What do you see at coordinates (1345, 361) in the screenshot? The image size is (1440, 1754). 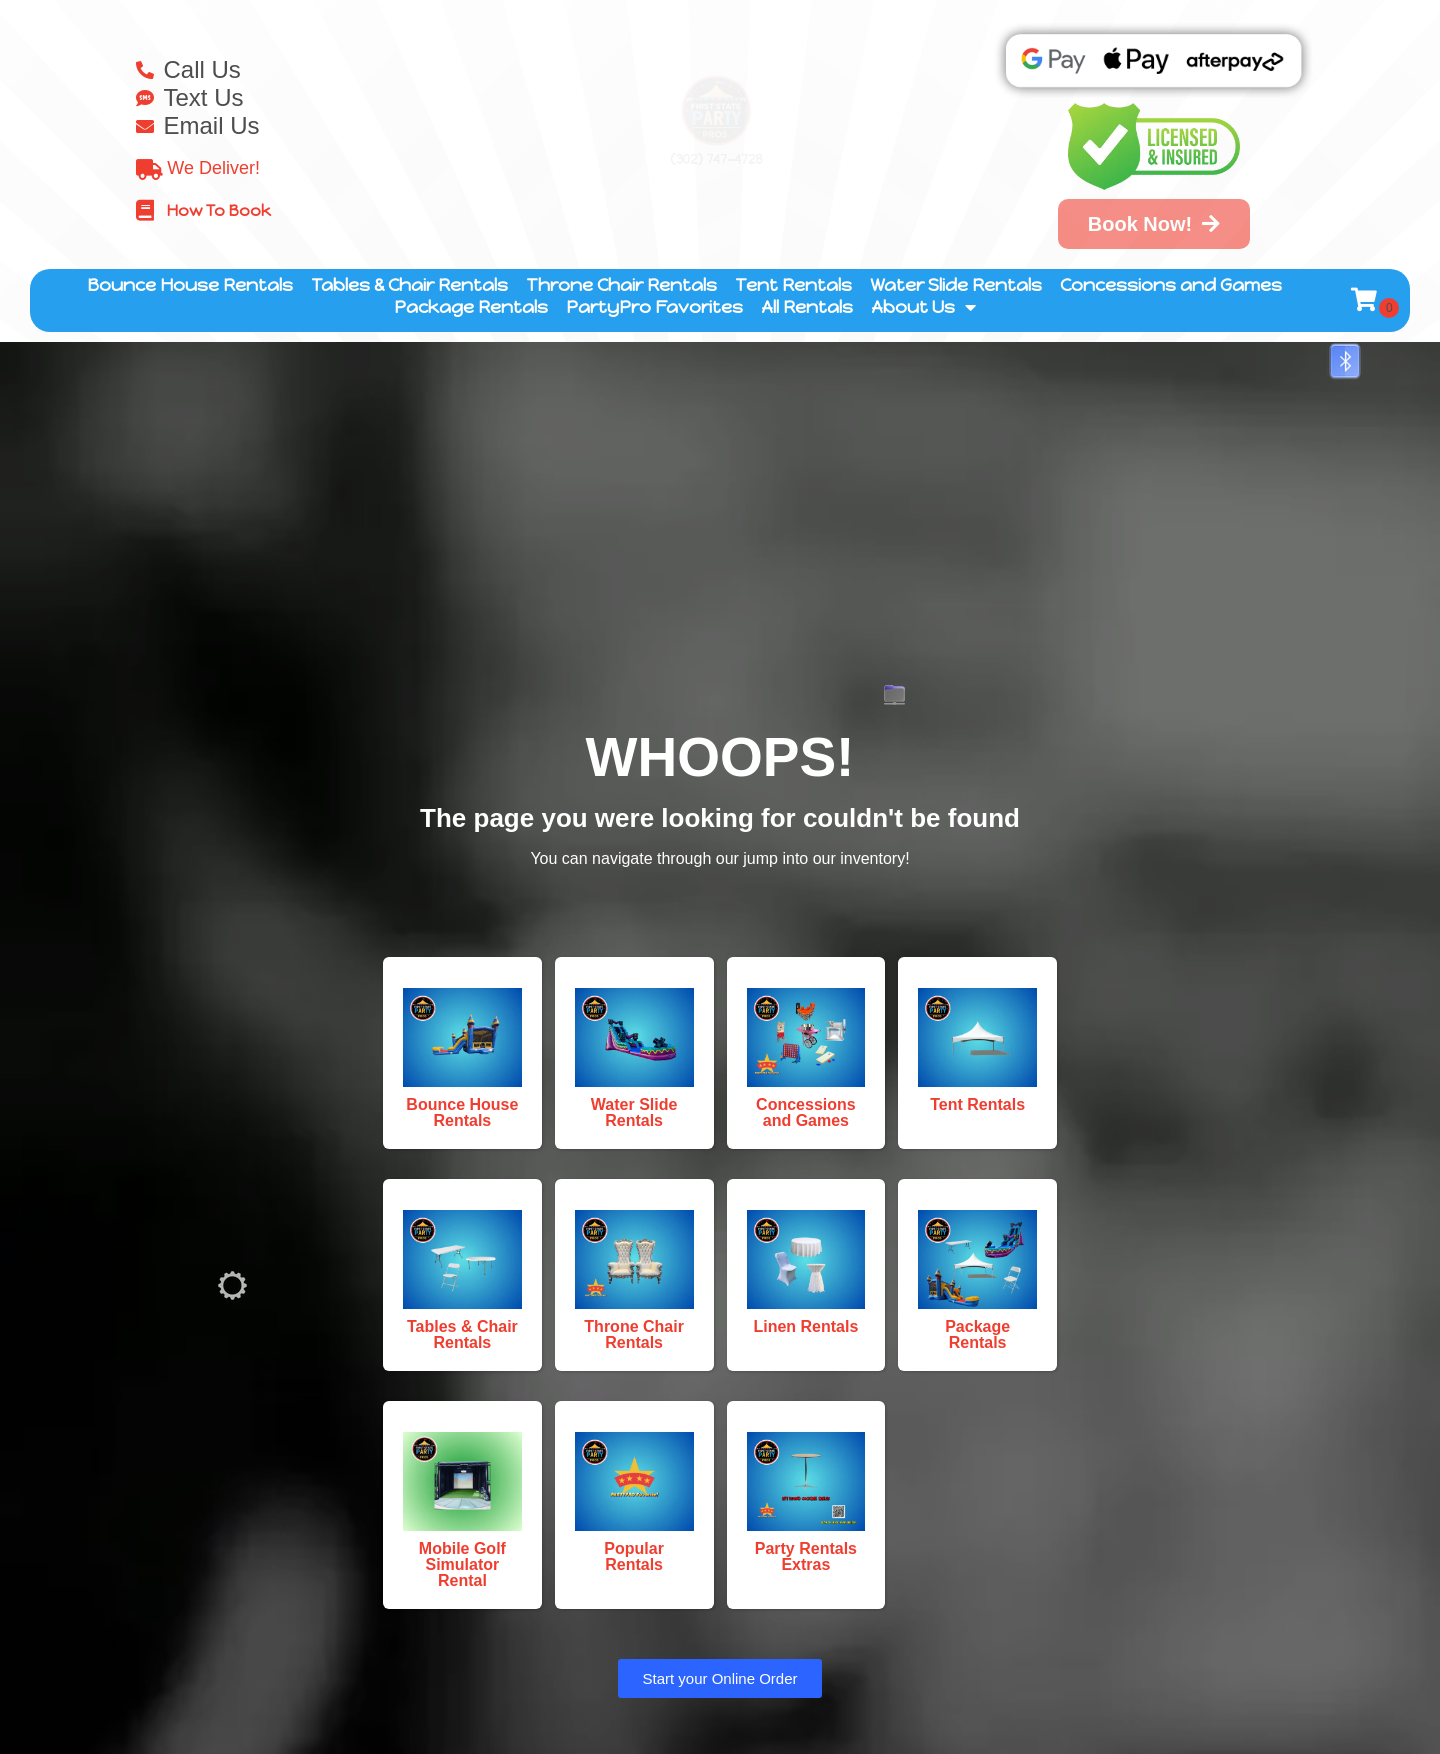 I see `indicates bluetooth is currently active` at bounding box center [1345, 361].